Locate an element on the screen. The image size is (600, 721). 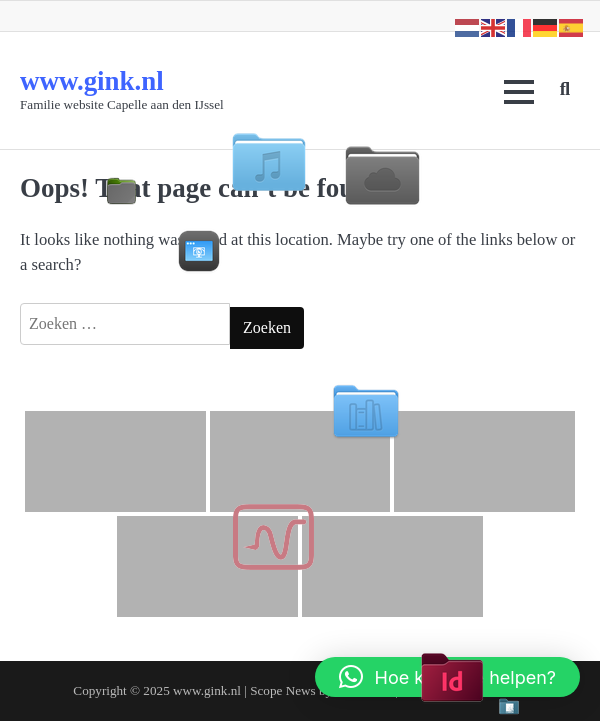
open media library folder is located at coordinates (366, 411).